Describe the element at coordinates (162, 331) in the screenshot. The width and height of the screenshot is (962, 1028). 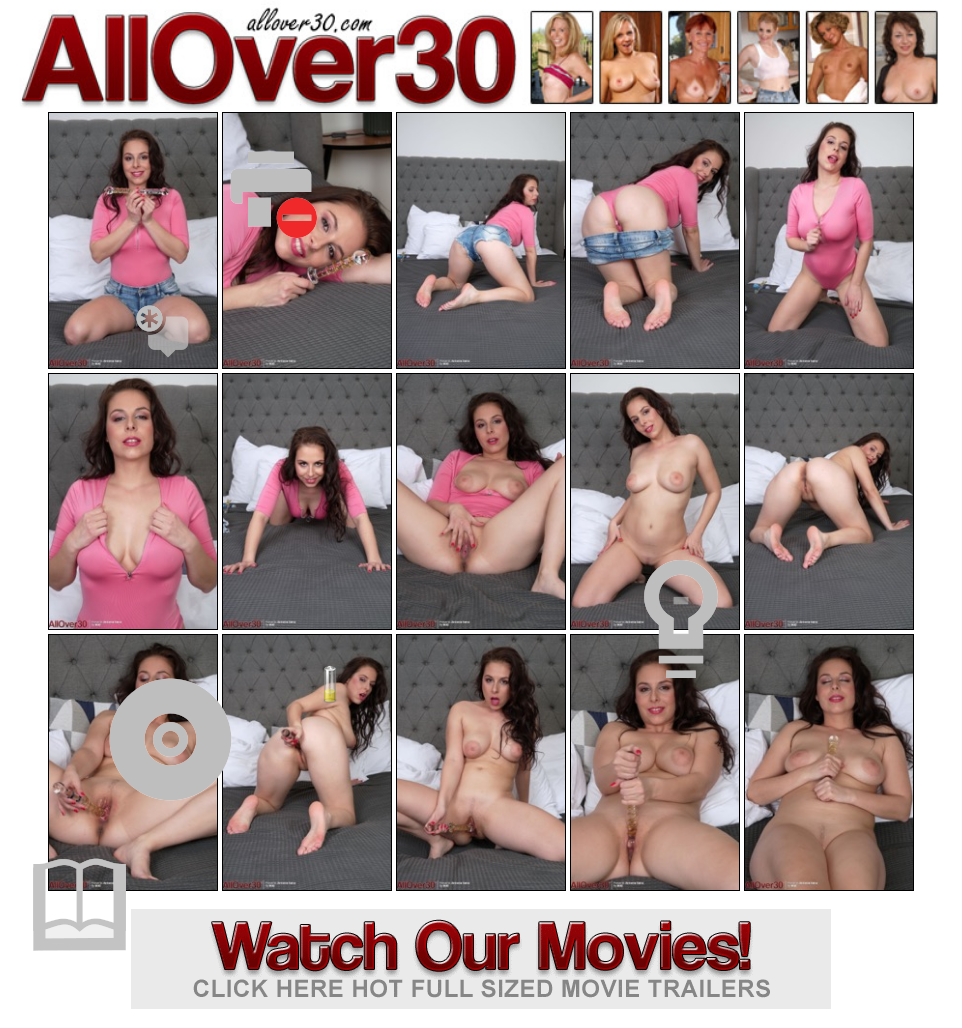
I see `configure notification settings` at that location.